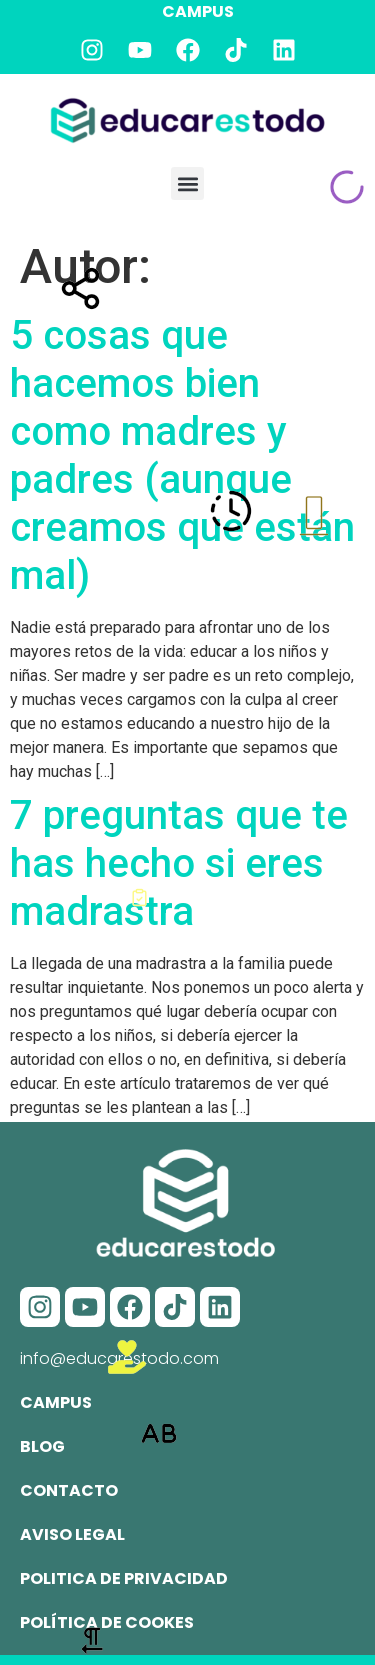 The width and height of the screenshot is (375, 1665). I want to click on indicates expiring or temporary content, so click(231, 511).